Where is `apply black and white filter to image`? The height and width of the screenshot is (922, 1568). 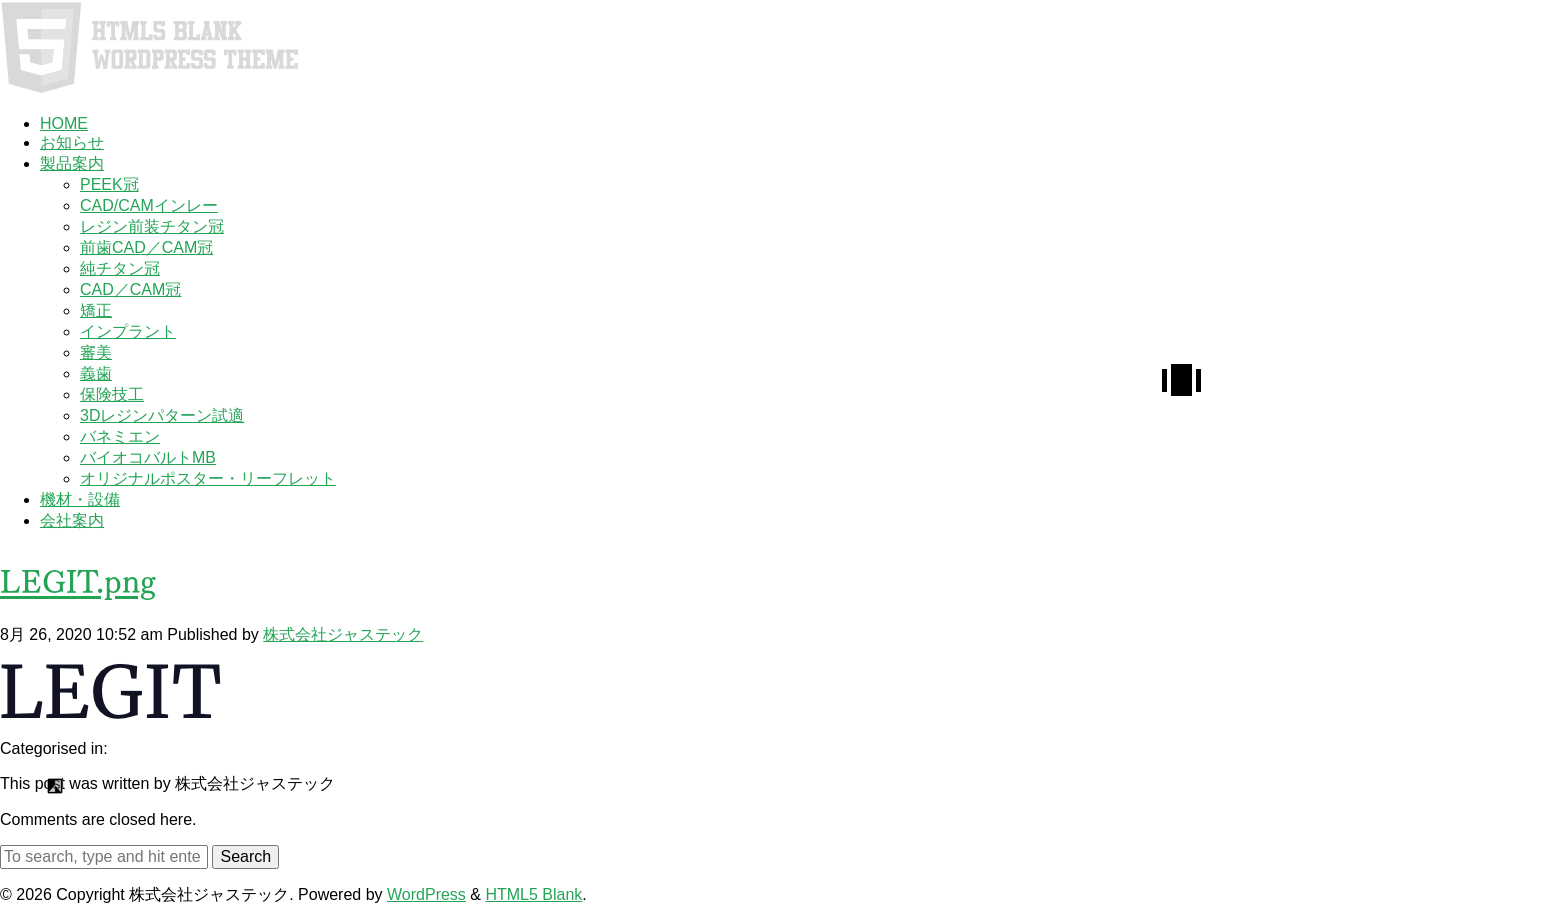 apply black and white filter to image is located at coordinates (55, 786).